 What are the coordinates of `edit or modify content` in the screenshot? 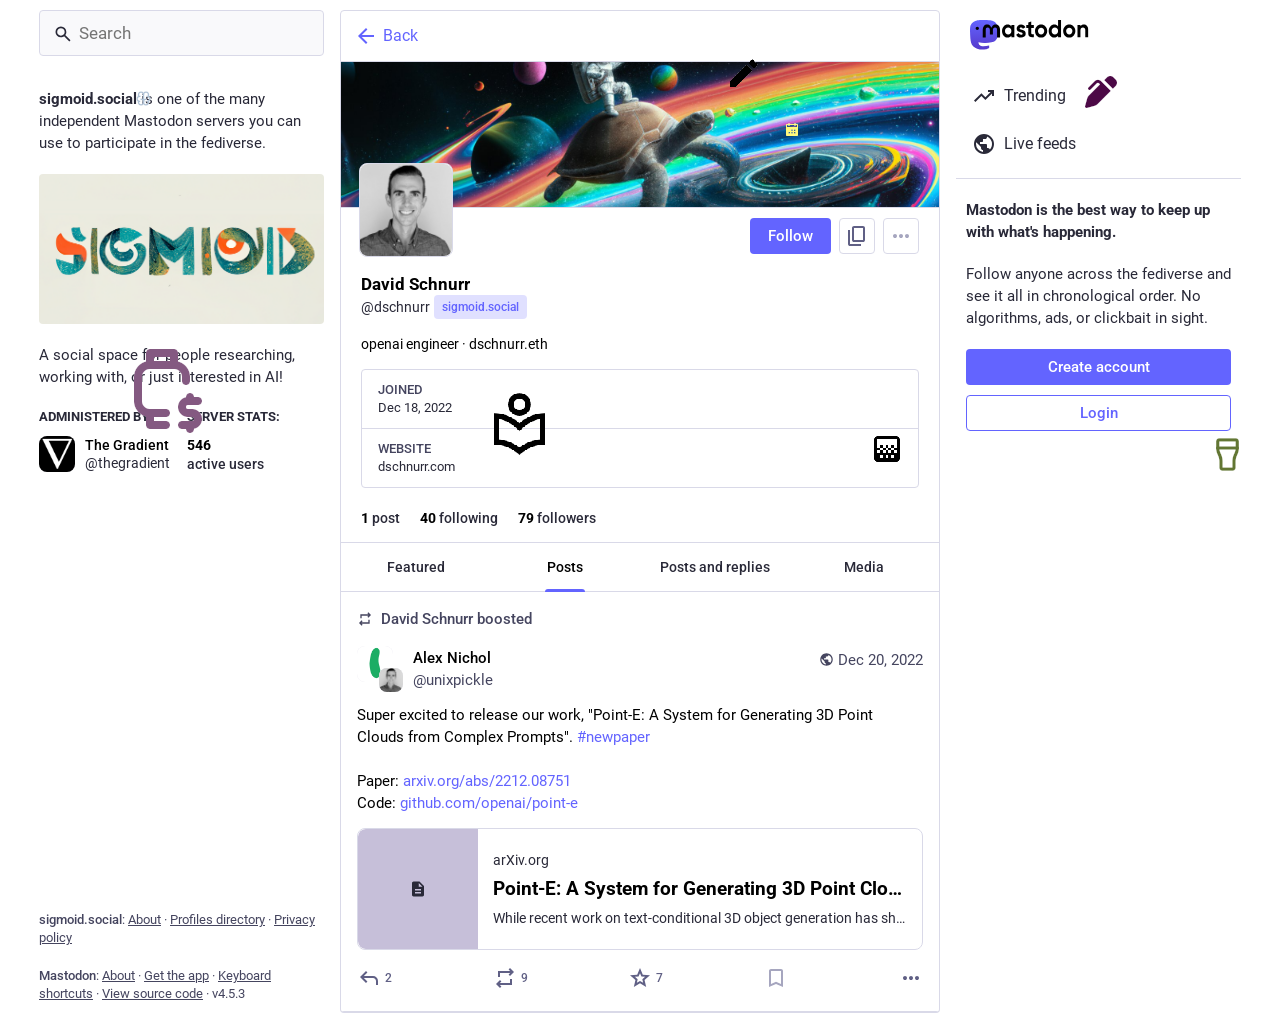 It's located at (743, 73).